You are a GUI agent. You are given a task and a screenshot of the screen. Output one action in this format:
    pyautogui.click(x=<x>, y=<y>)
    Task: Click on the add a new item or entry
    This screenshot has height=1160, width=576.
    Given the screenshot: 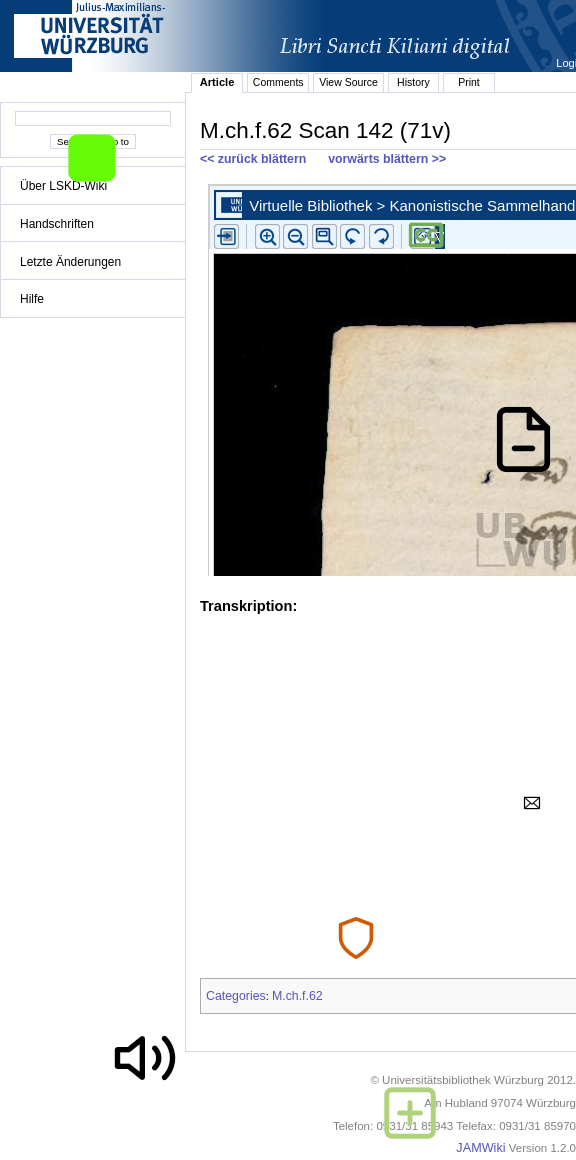 What is the action you would take?
    pyautogui.click(x=410, y=1113)
    